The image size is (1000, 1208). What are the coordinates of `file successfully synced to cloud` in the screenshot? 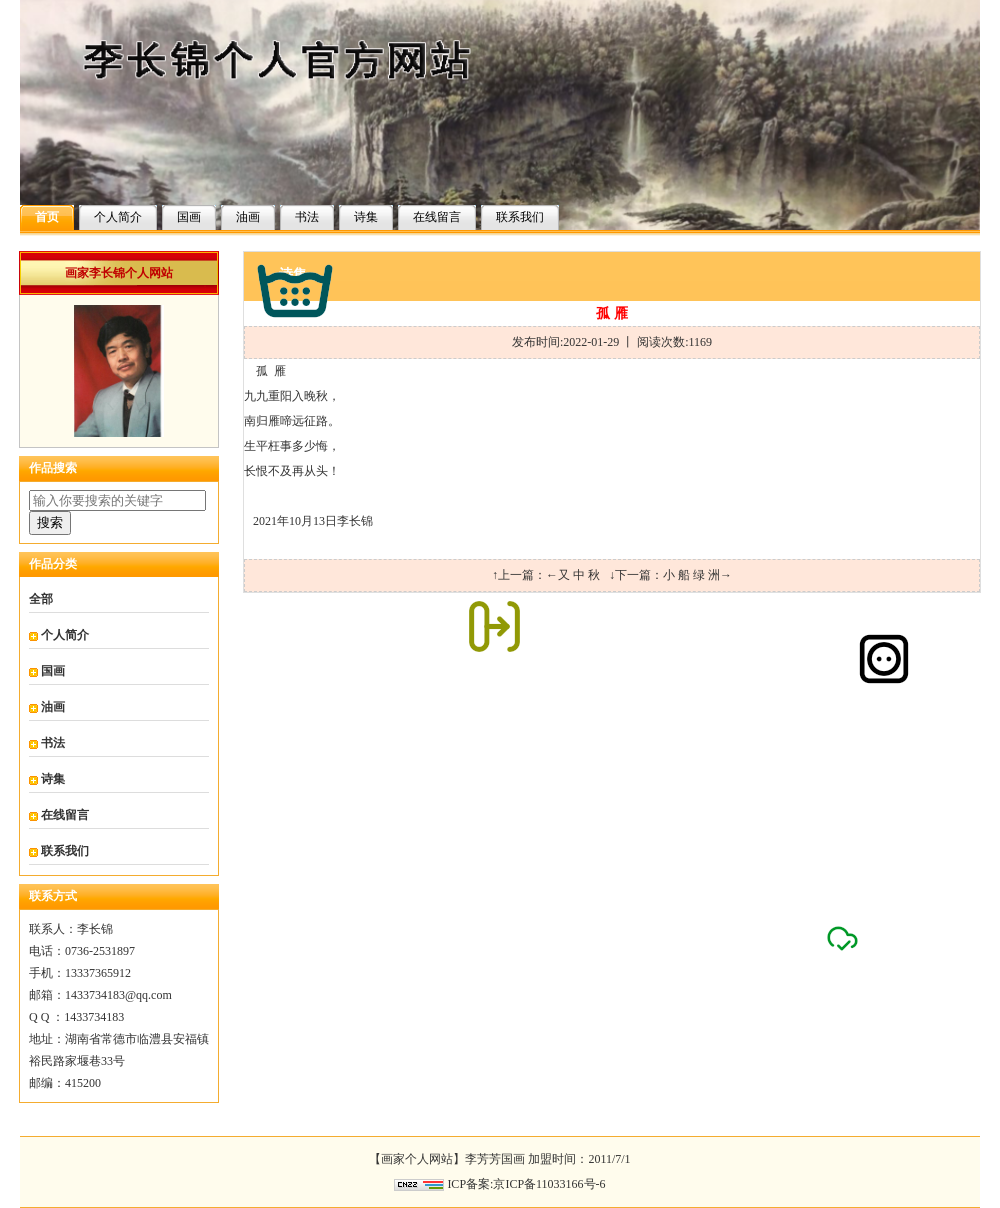 It's located at (842, 937).